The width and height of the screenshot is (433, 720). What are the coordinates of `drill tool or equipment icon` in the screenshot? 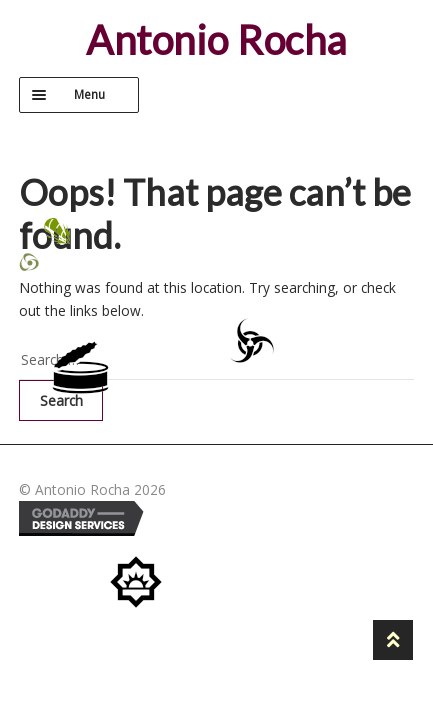 It's located at (57, 231).